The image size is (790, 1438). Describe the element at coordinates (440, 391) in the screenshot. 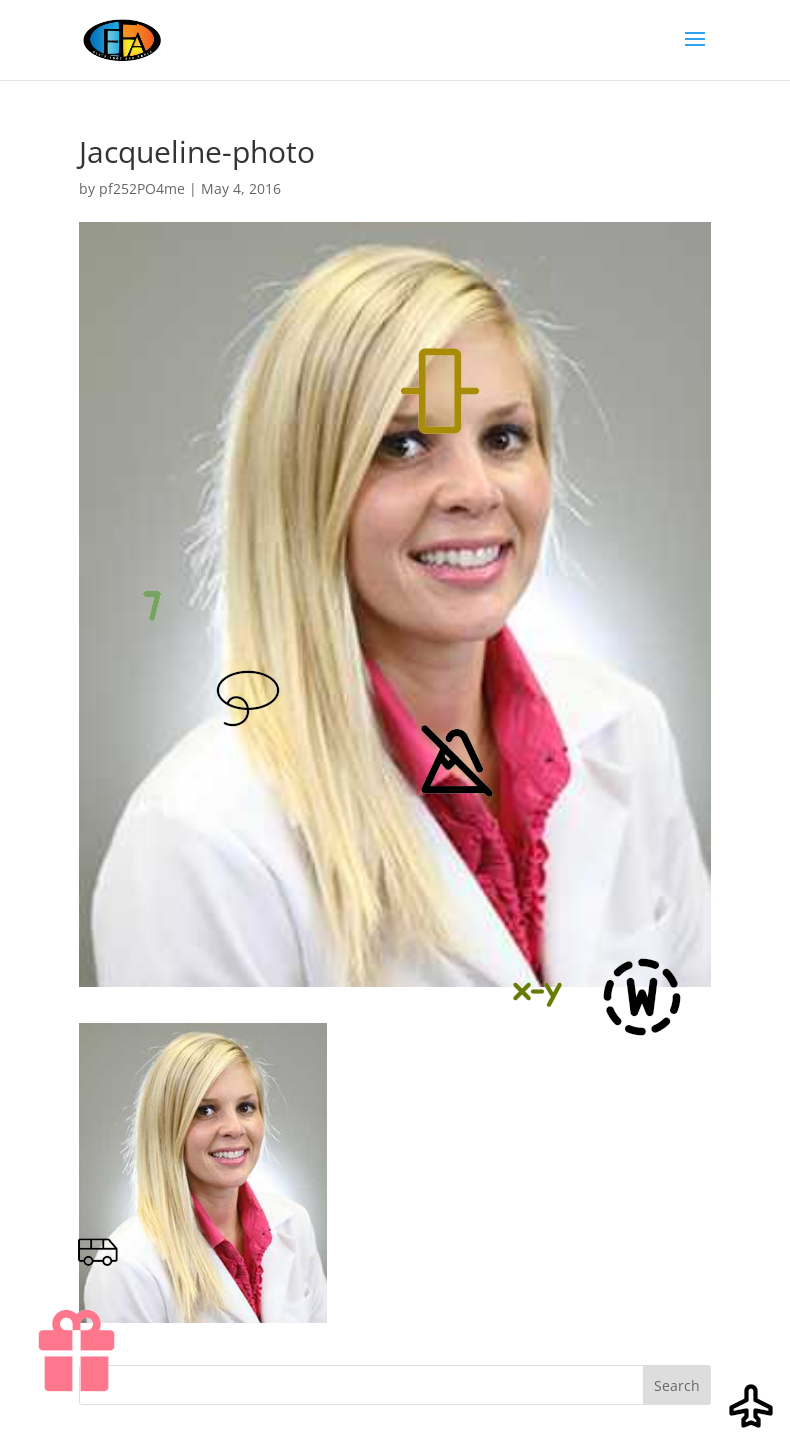

I see `align object to vertical center` at that location.